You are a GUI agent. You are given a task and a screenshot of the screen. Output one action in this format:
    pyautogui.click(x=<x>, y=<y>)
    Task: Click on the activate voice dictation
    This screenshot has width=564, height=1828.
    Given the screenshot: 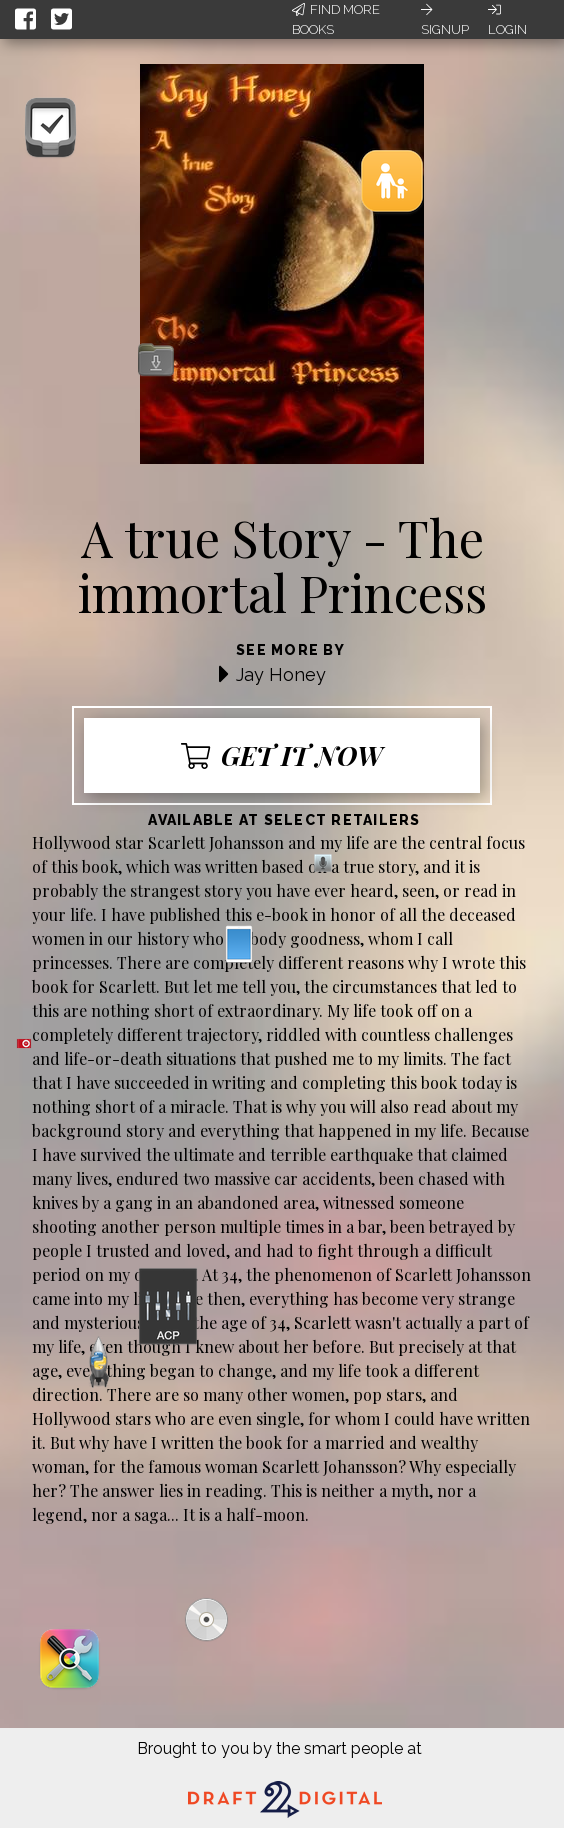 What is the action you would take?
    pyautogui.click(x=323, y=863)
    